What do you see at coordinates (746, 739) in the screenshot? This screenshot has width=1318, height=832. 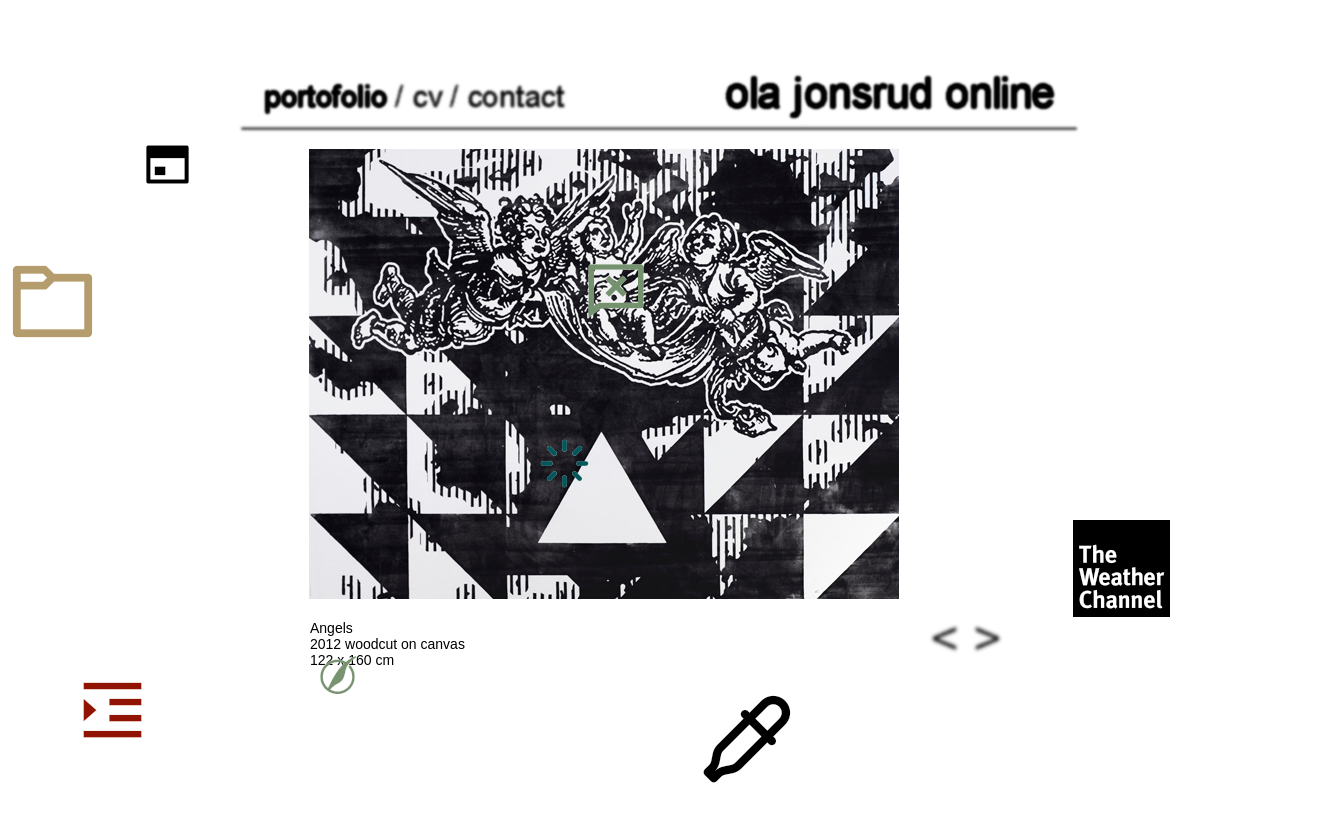 I see `select a color from the screen` at bounding box center [746, 739].